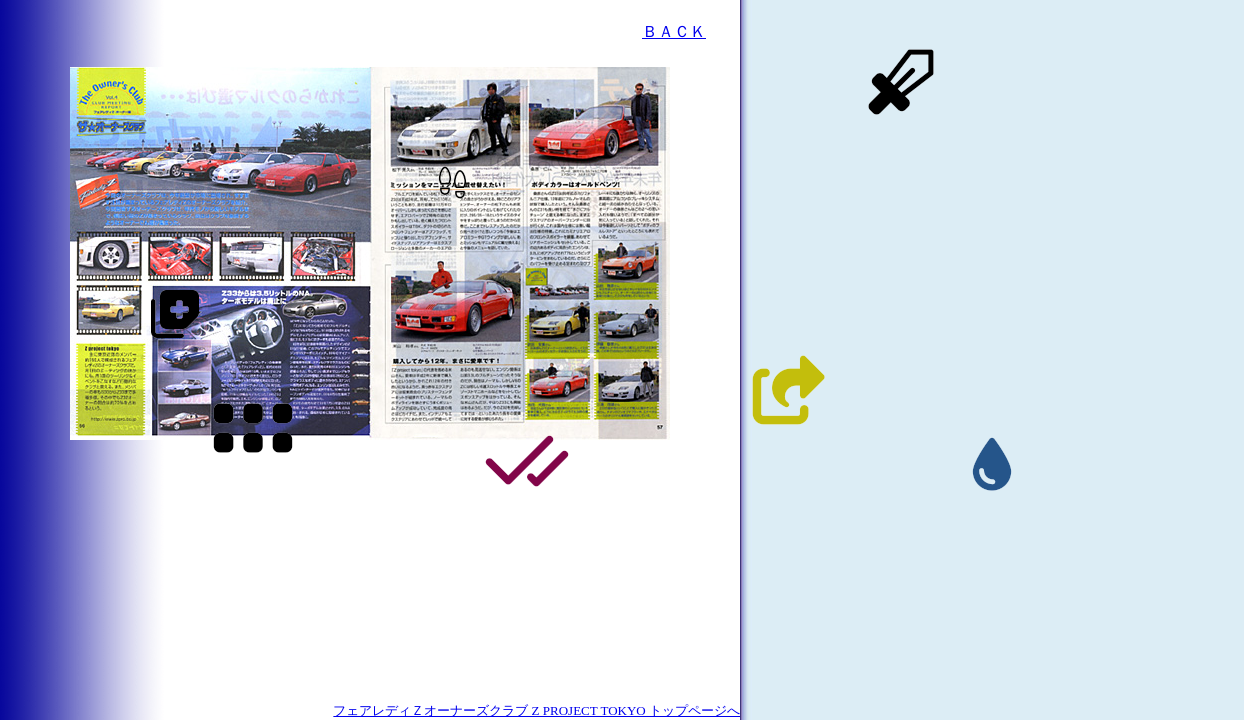 The height and width of the screenshot is (720, 1244). What do you see at coordinates (527, 462) in the screenshot?
I see `message has been read or seen` at bounding box center [527, 462].